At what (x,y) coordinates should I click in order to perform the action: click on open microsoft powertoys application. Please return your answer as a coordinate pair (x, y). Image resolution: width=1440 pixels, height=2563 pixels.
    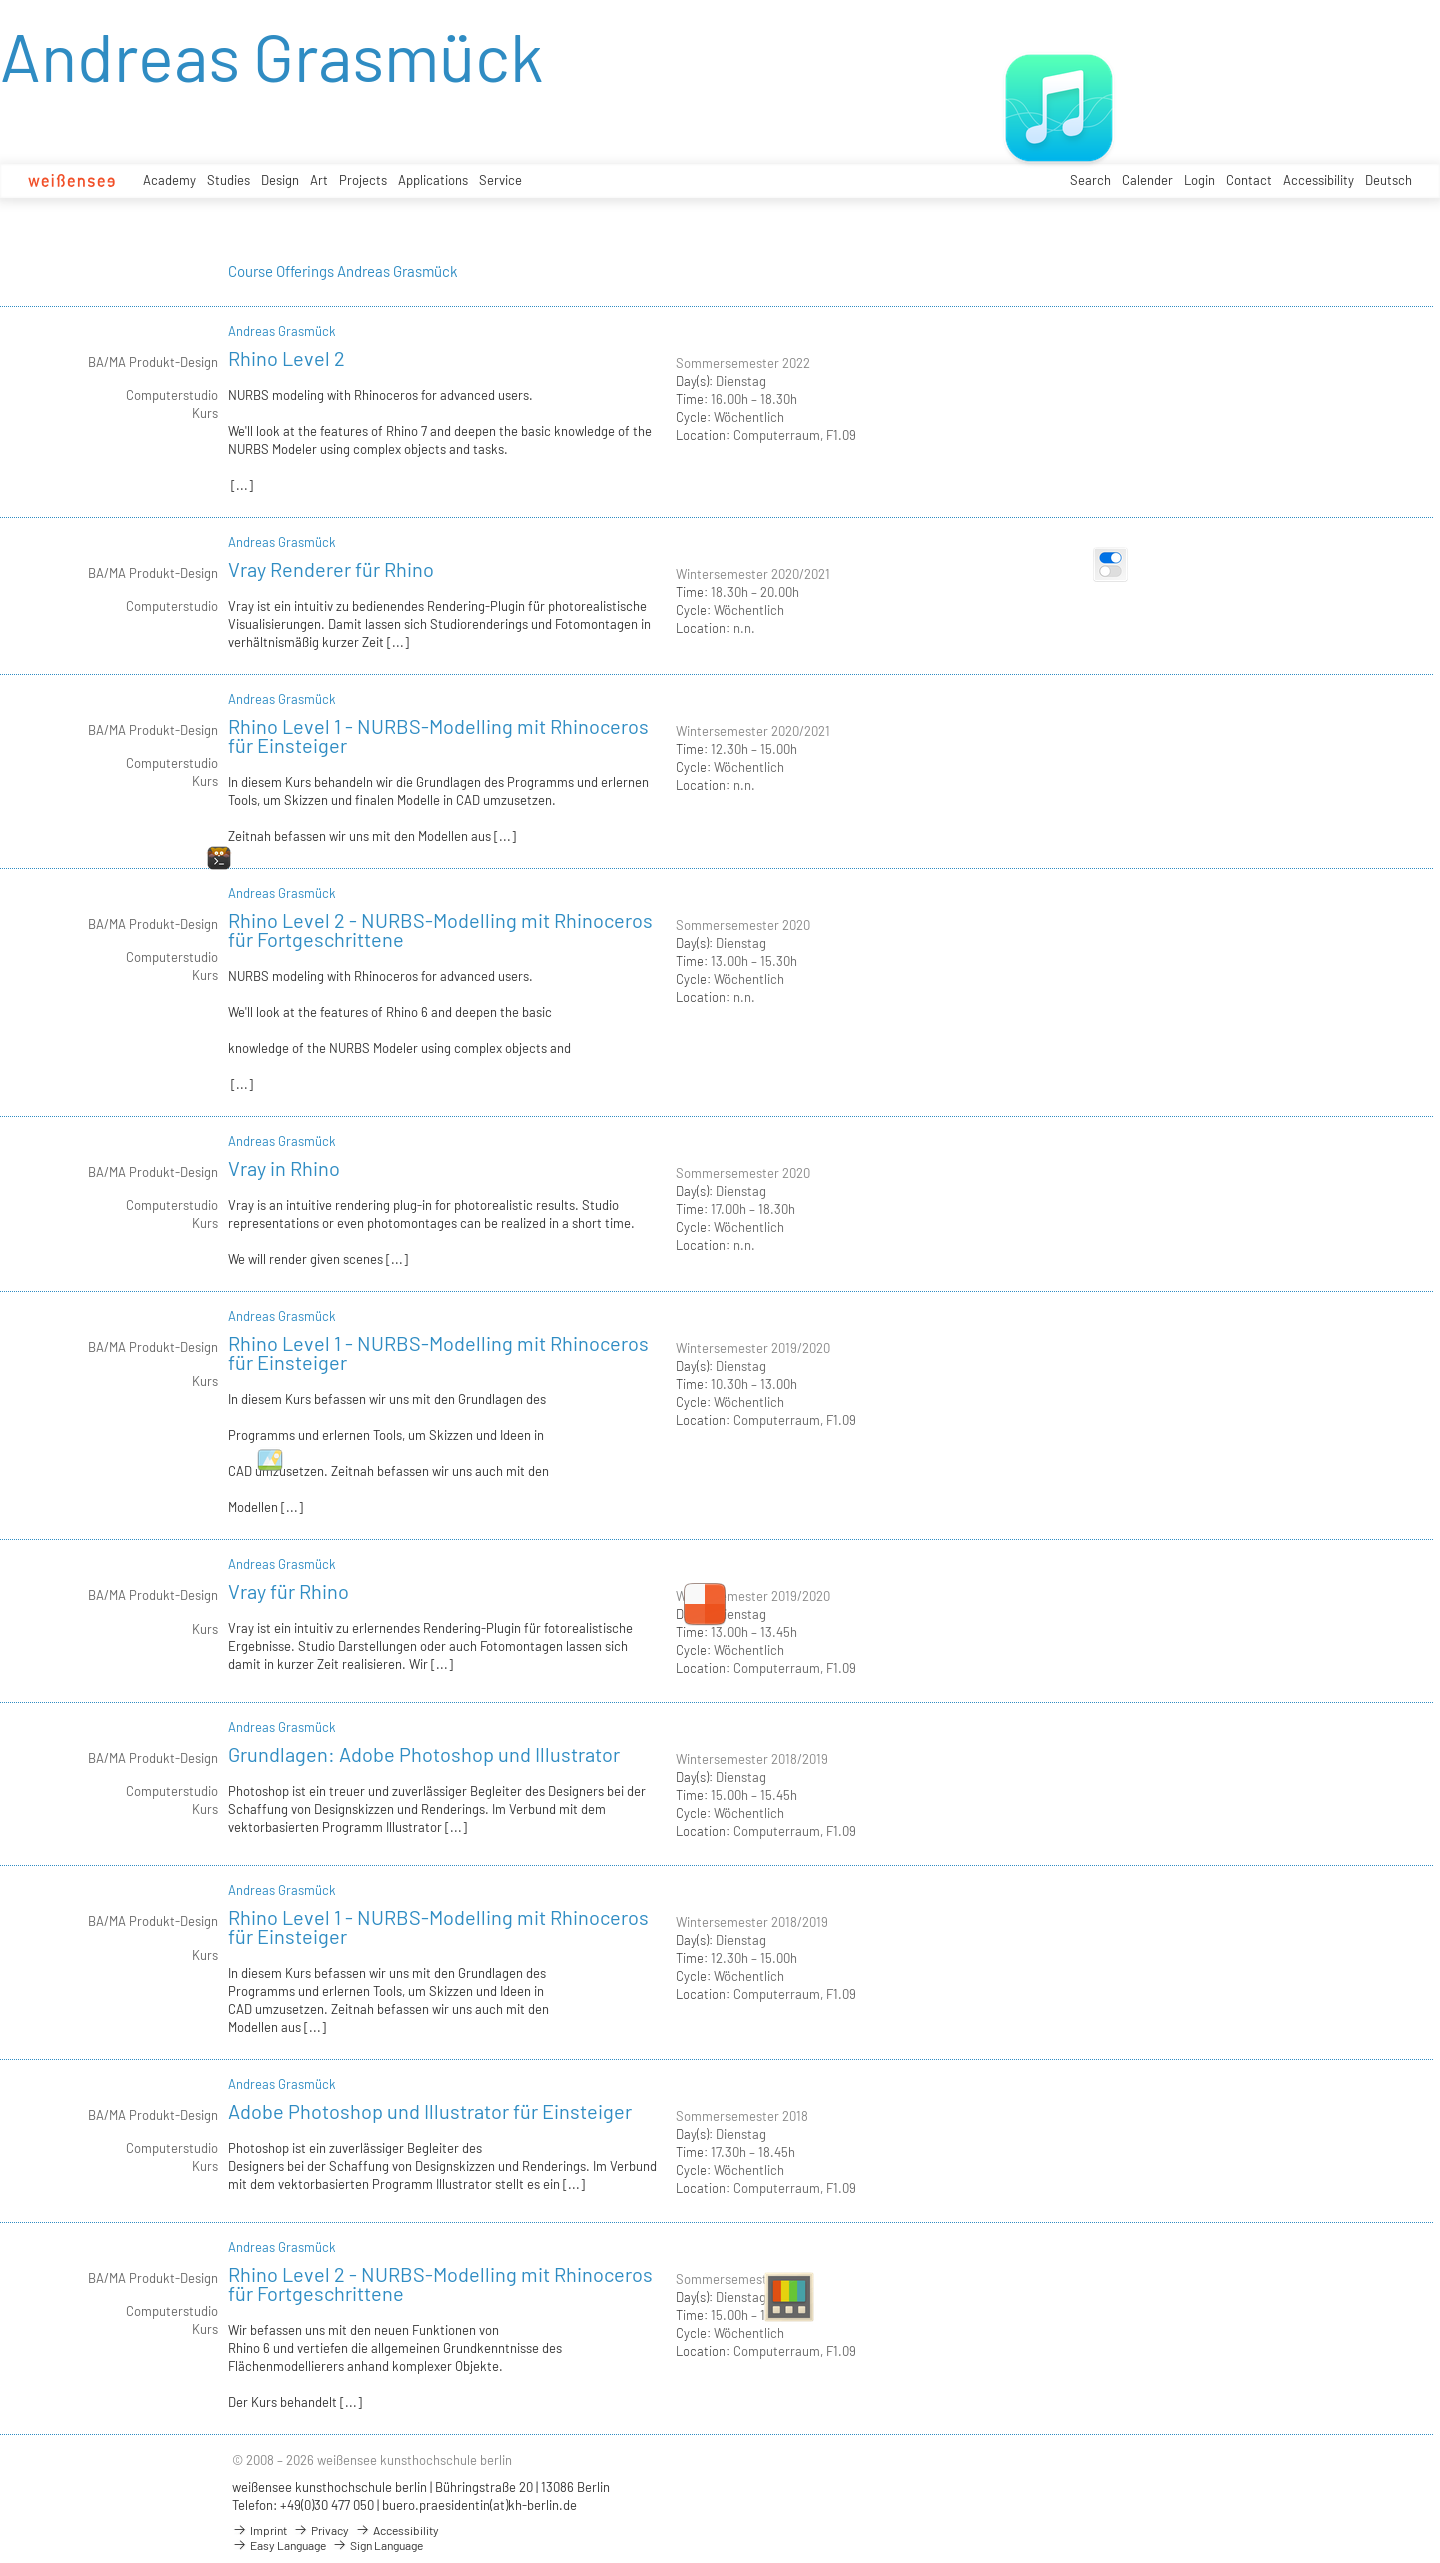
    Looking at the image, I should click on (789, 2297).